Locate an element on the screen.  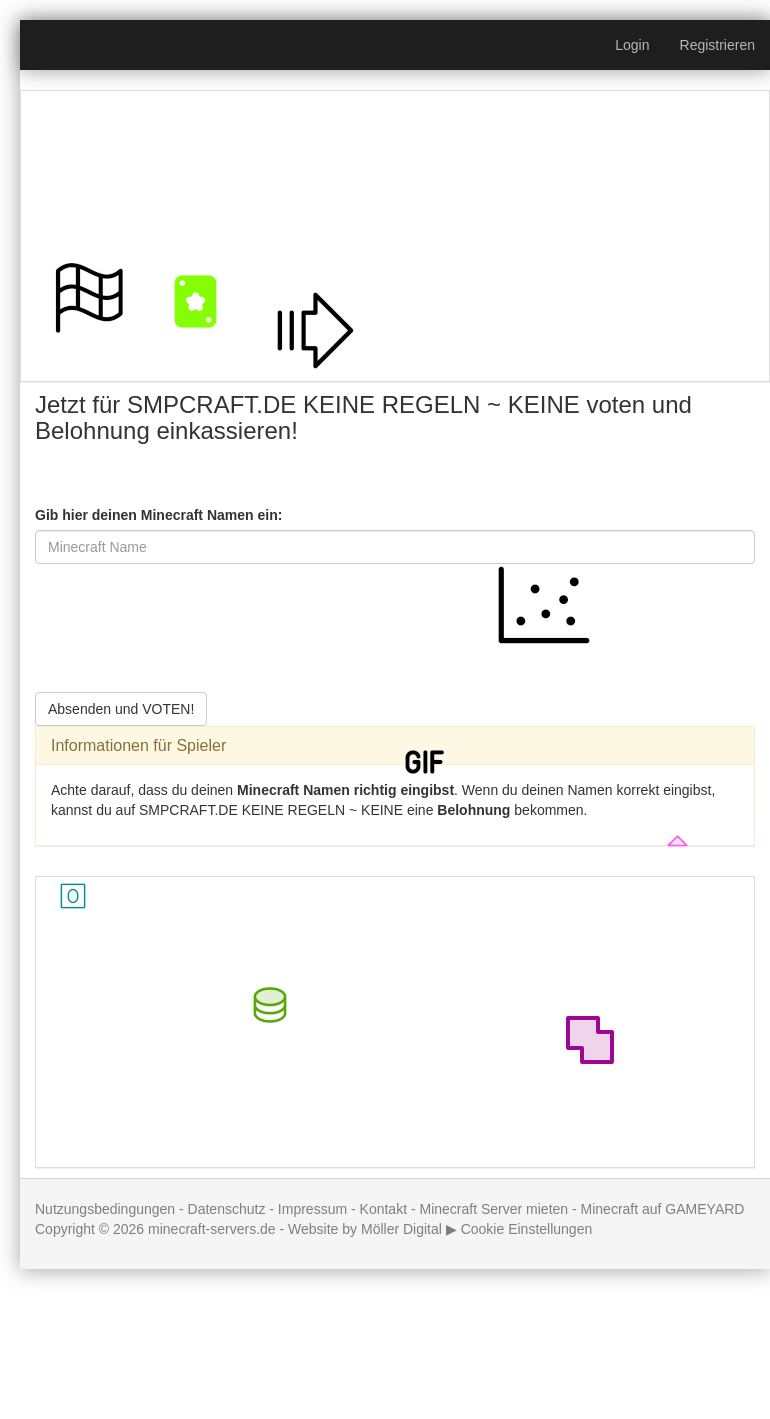
scroll up or move content upward is located at coordinates (677, 846).